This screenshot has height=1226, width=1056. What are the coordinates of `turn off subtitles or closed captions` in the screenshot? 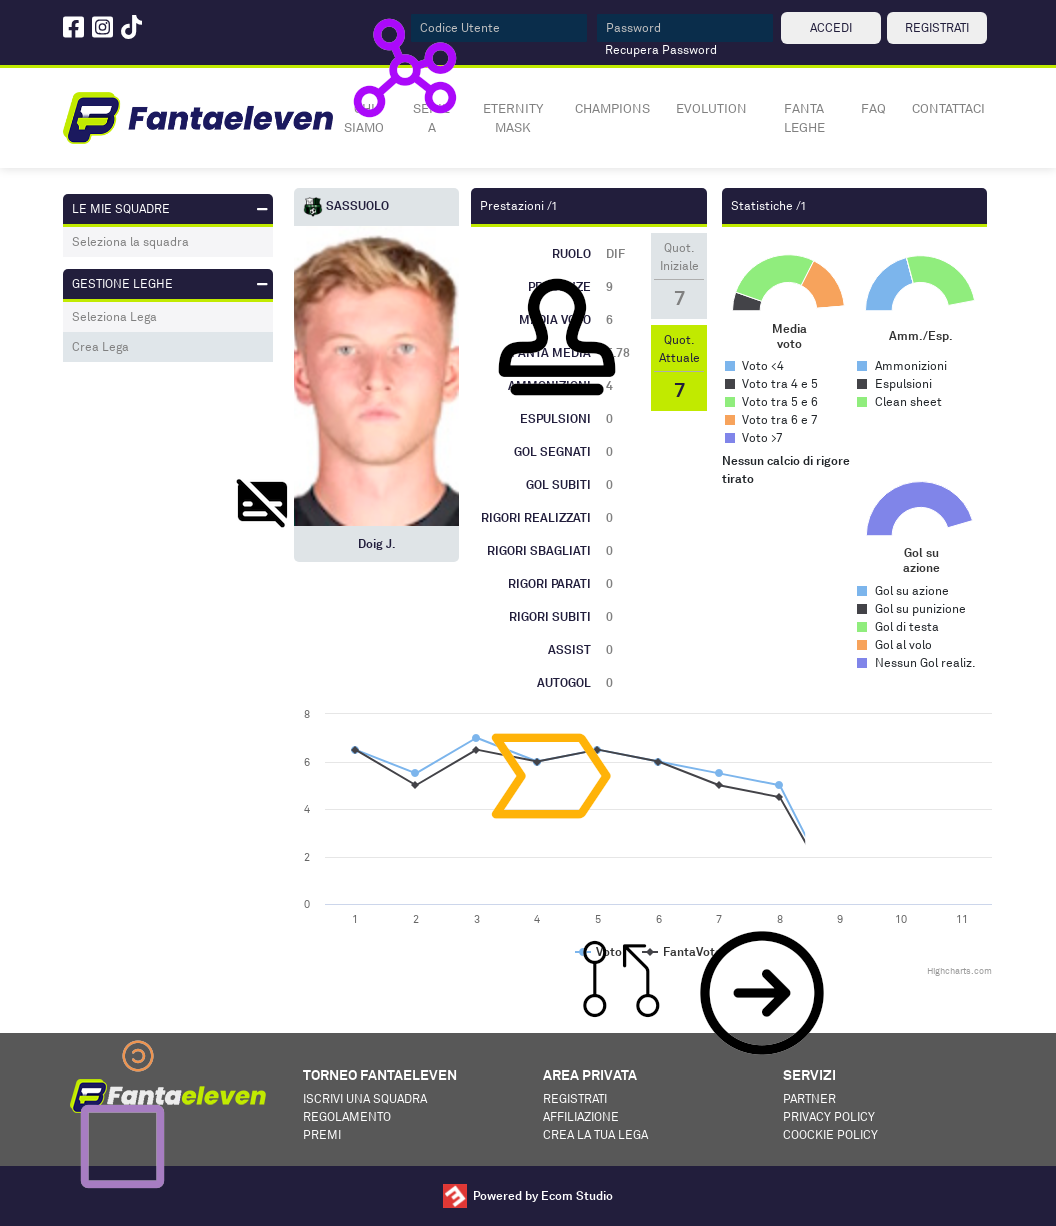 It's located at (262, 501).